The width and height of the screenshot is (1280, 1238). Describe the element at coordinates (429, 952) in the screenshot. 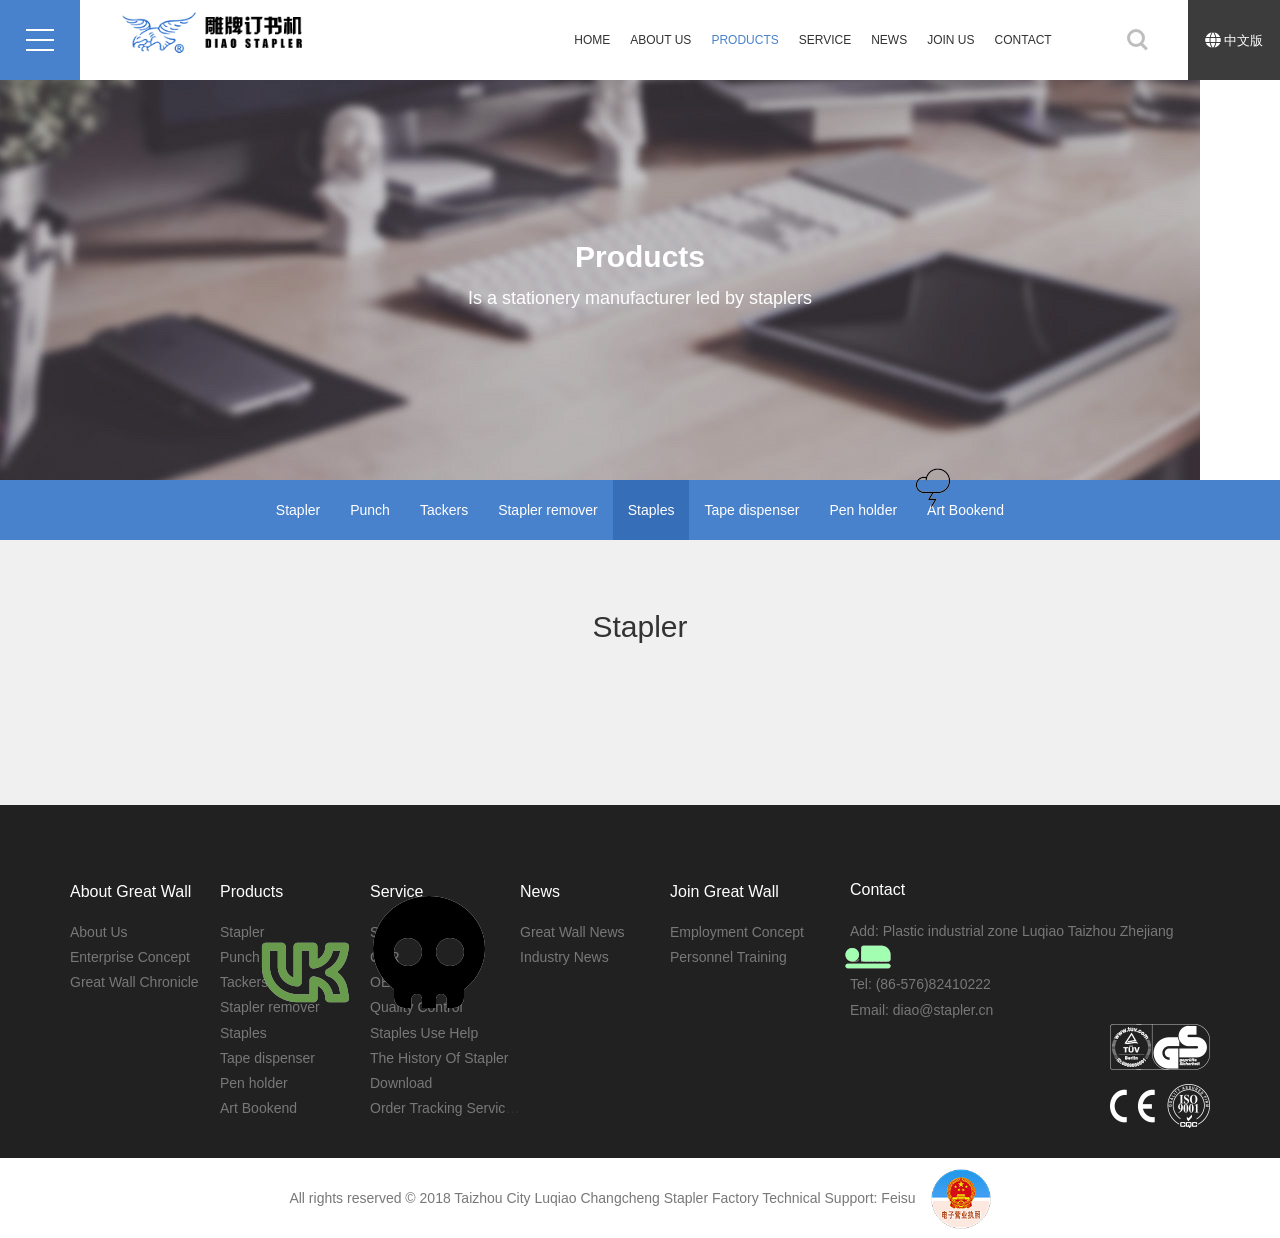

I see `indicates danger or fatal error` at that location.